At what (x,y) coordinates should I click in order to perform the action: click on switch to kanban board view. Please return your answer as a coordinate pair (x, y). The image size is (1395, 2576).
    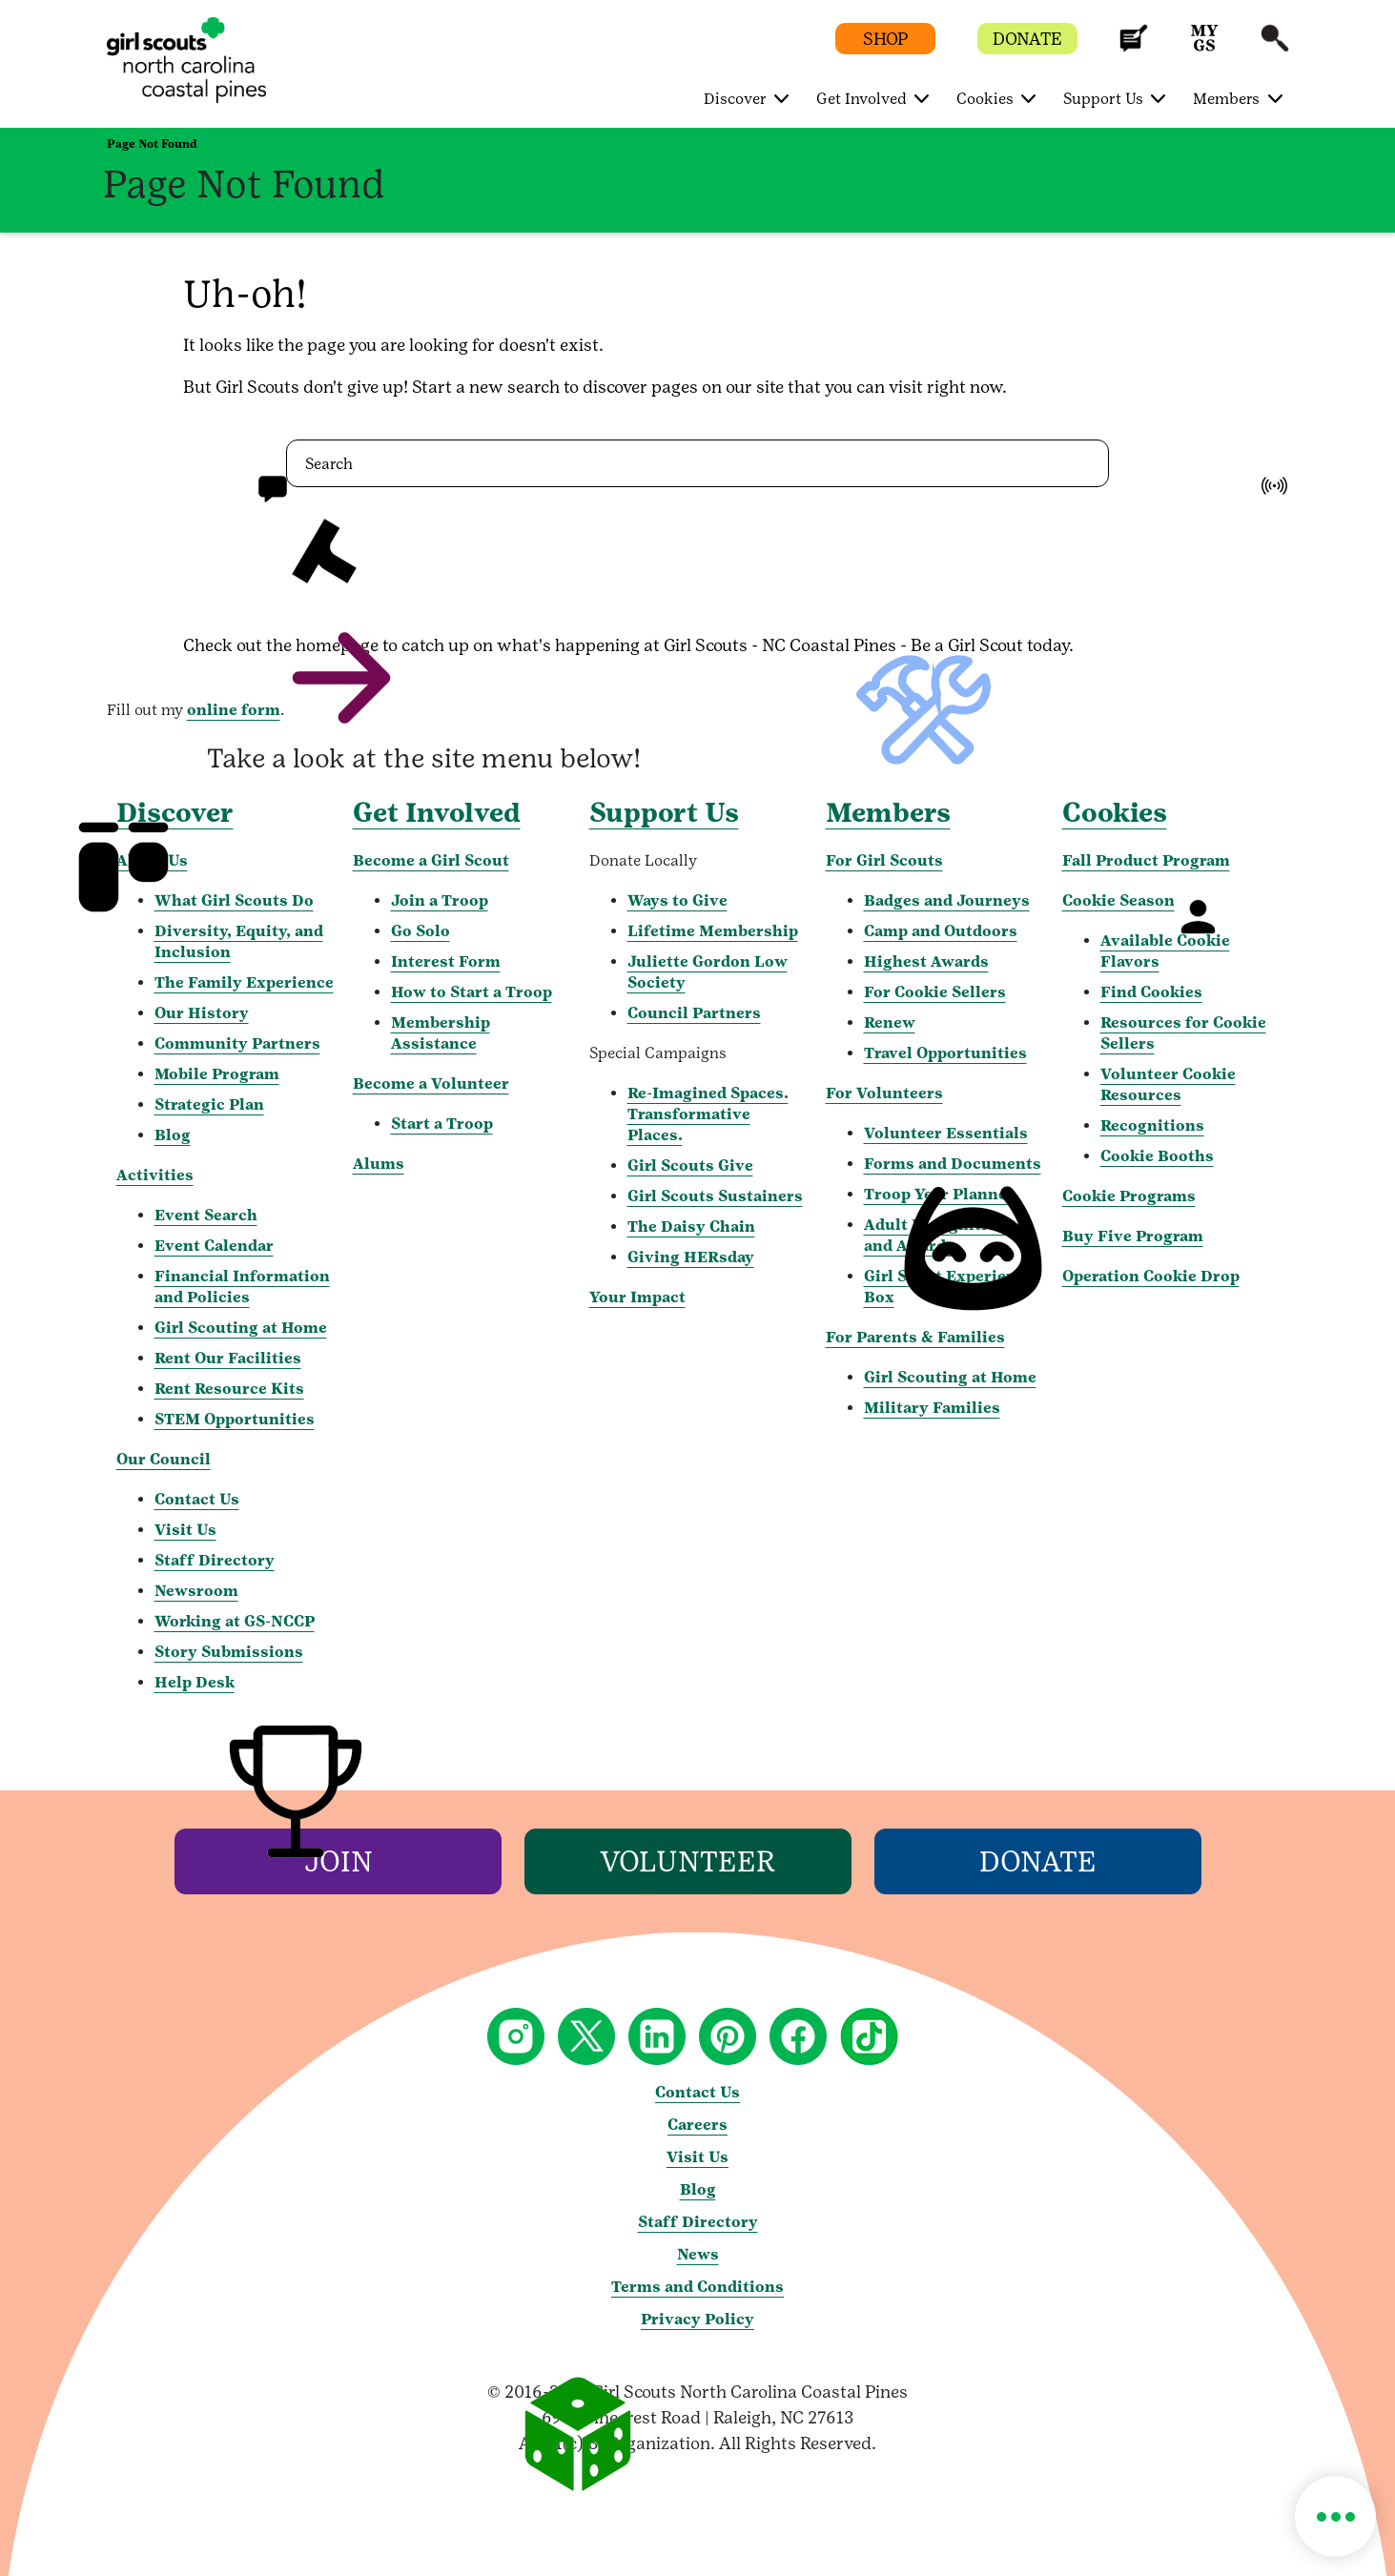
    Looking at the image, I should click on (123, 867).